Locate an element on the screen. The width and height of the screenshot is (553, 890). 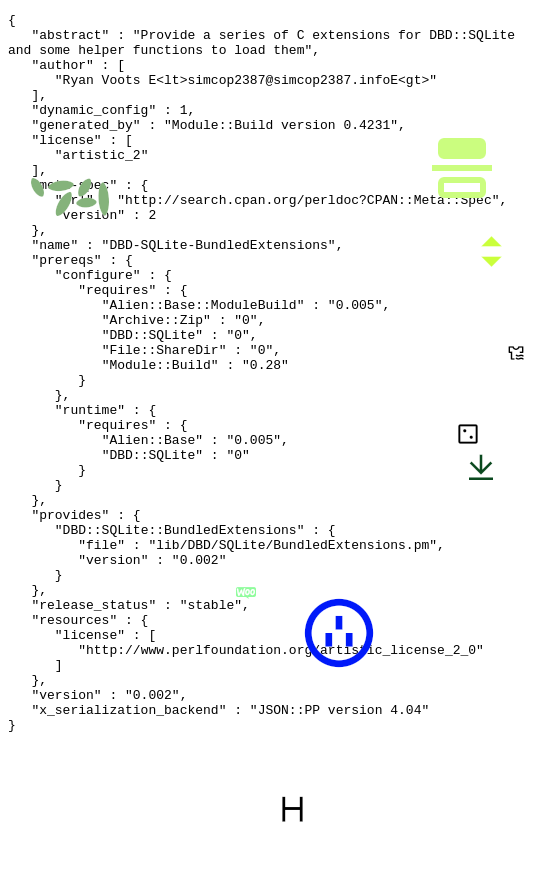
roll the dice or randomize is located at coordinates (468, 434).